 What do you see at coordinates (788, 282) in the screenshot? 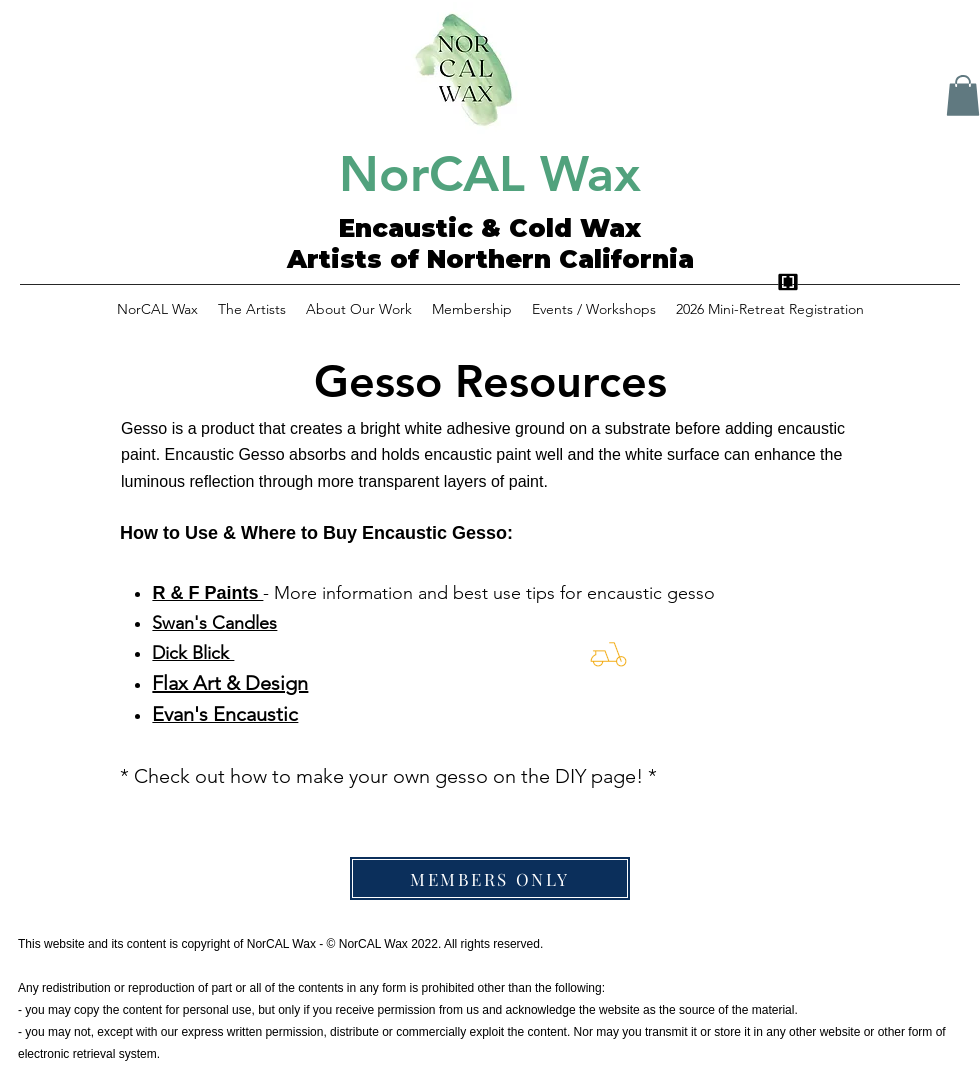
I see `format text as code or array` at bounding box center [788, 282].